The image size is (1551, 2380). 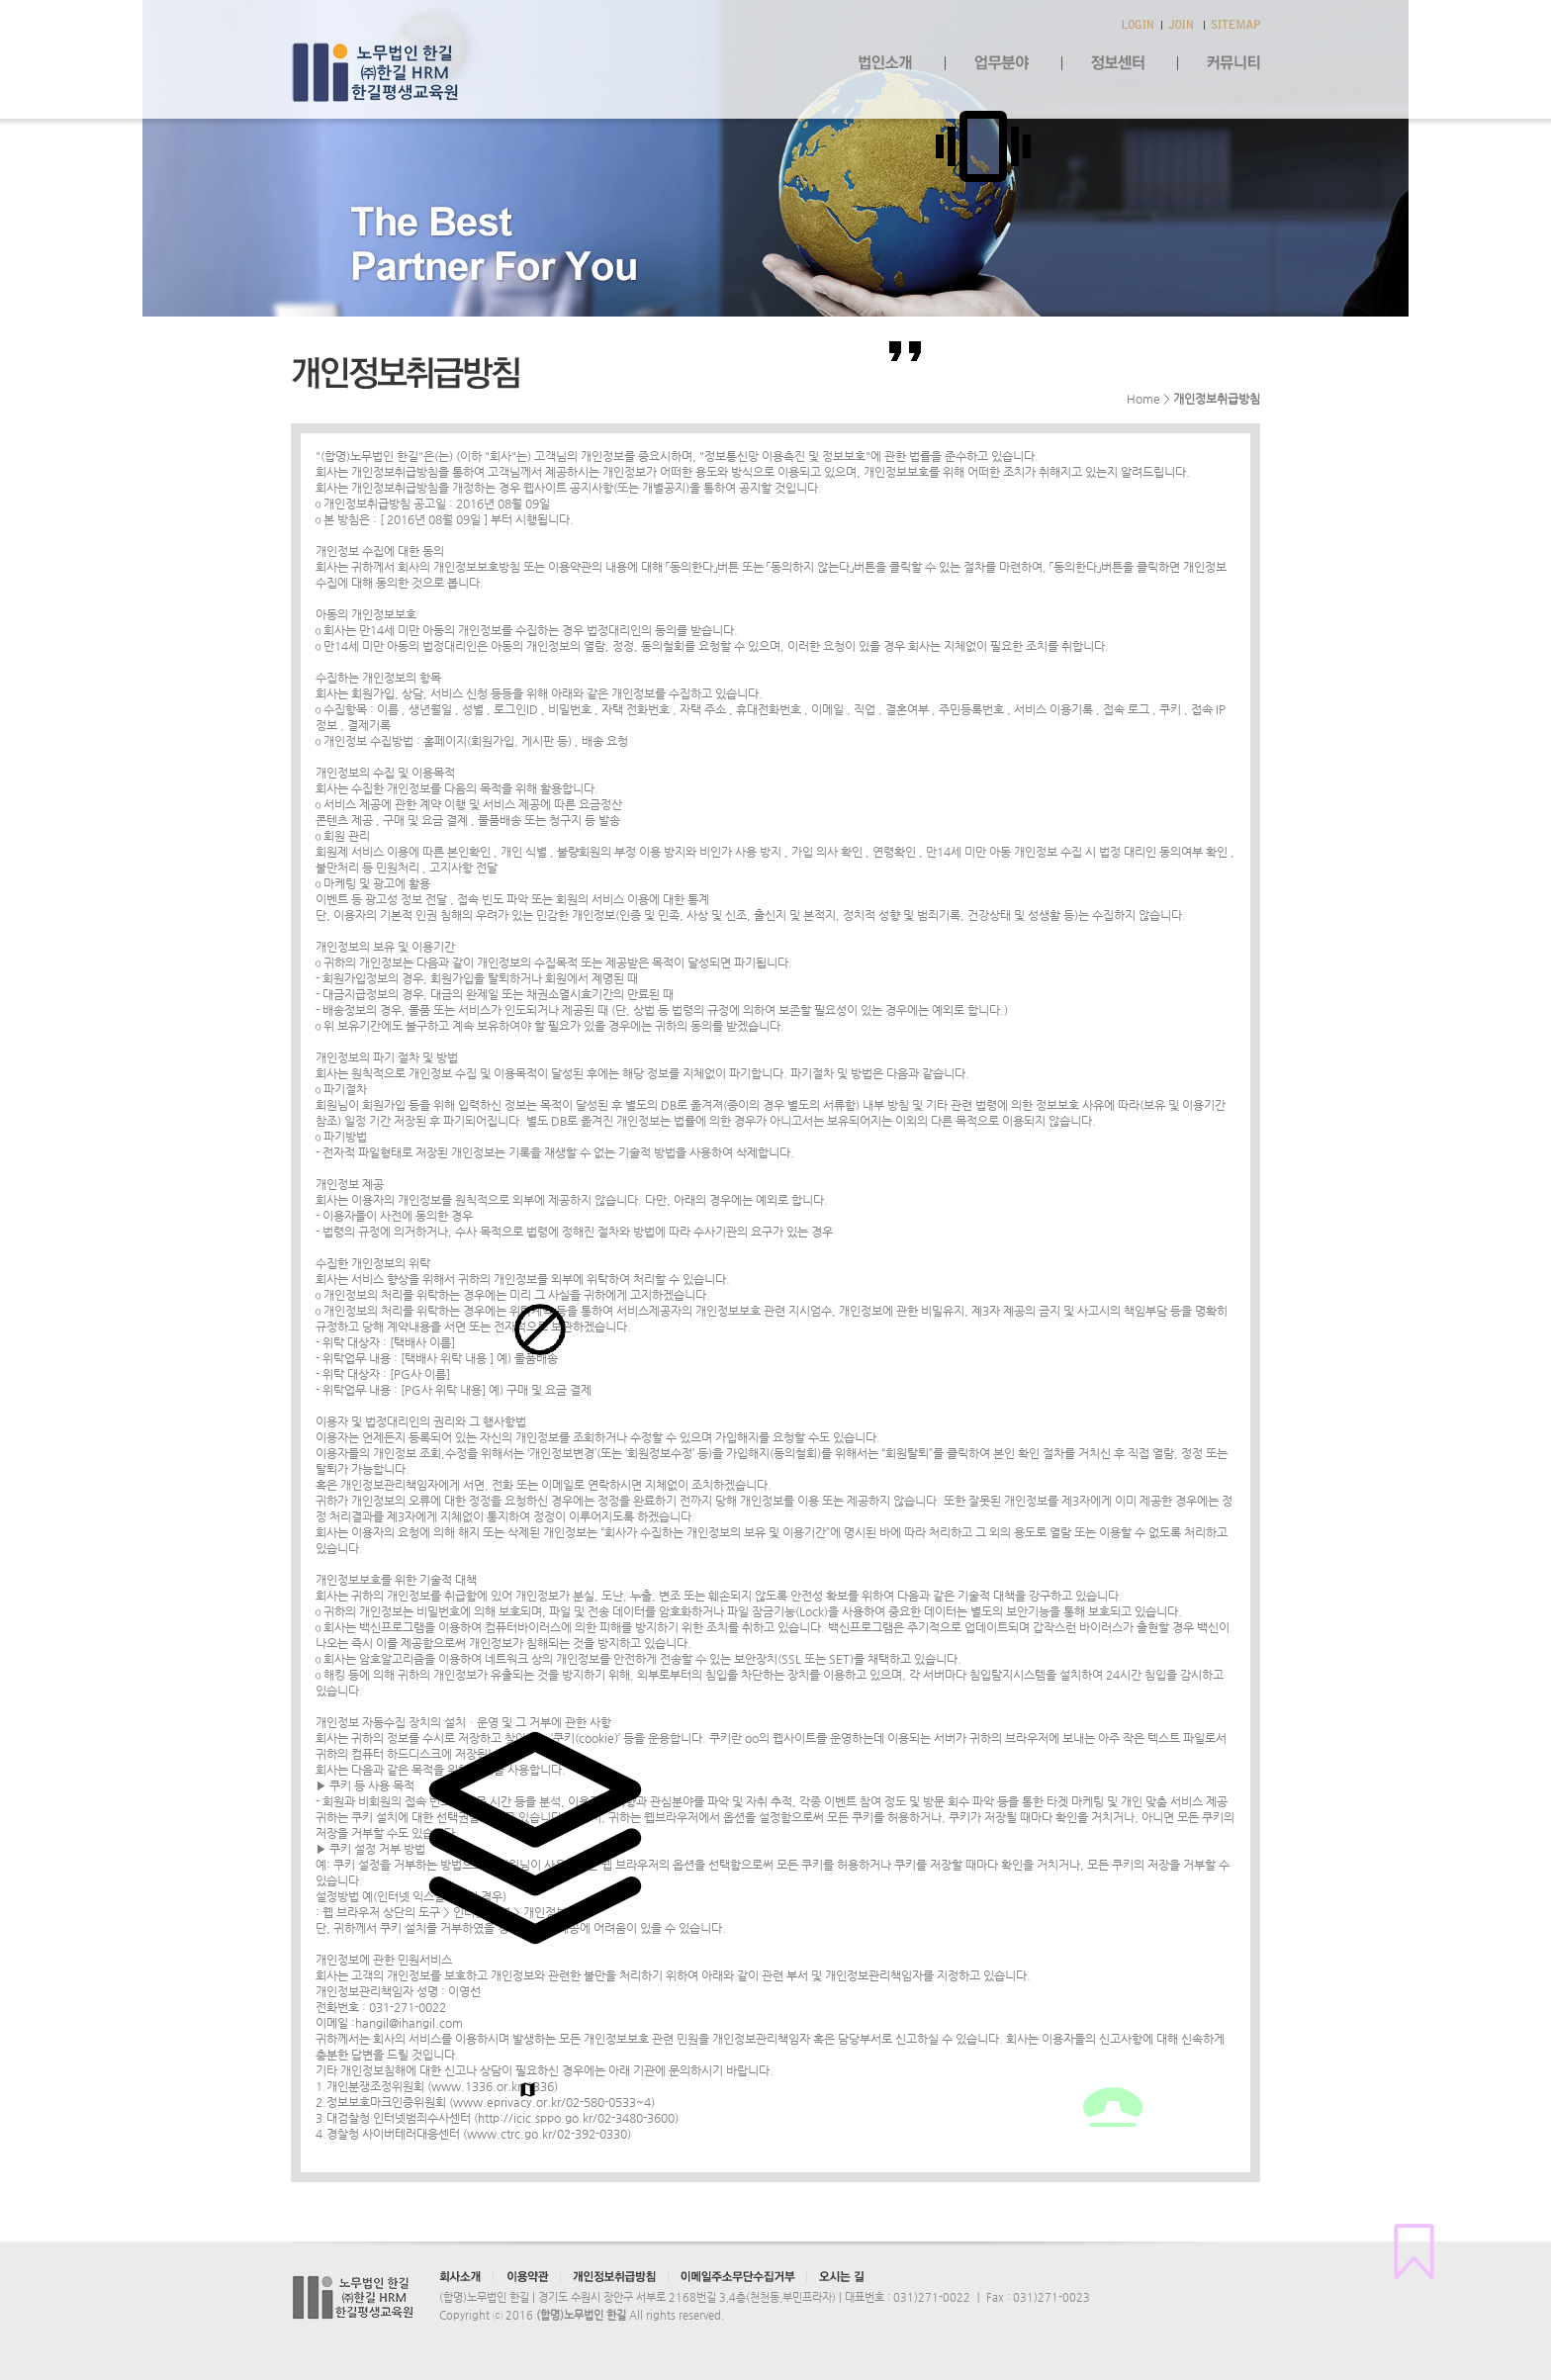 What do you see at coordinates (1414, 2251) in the screenshot?
I see `bookmark this item for later` at bounding box center [1414, 2251].